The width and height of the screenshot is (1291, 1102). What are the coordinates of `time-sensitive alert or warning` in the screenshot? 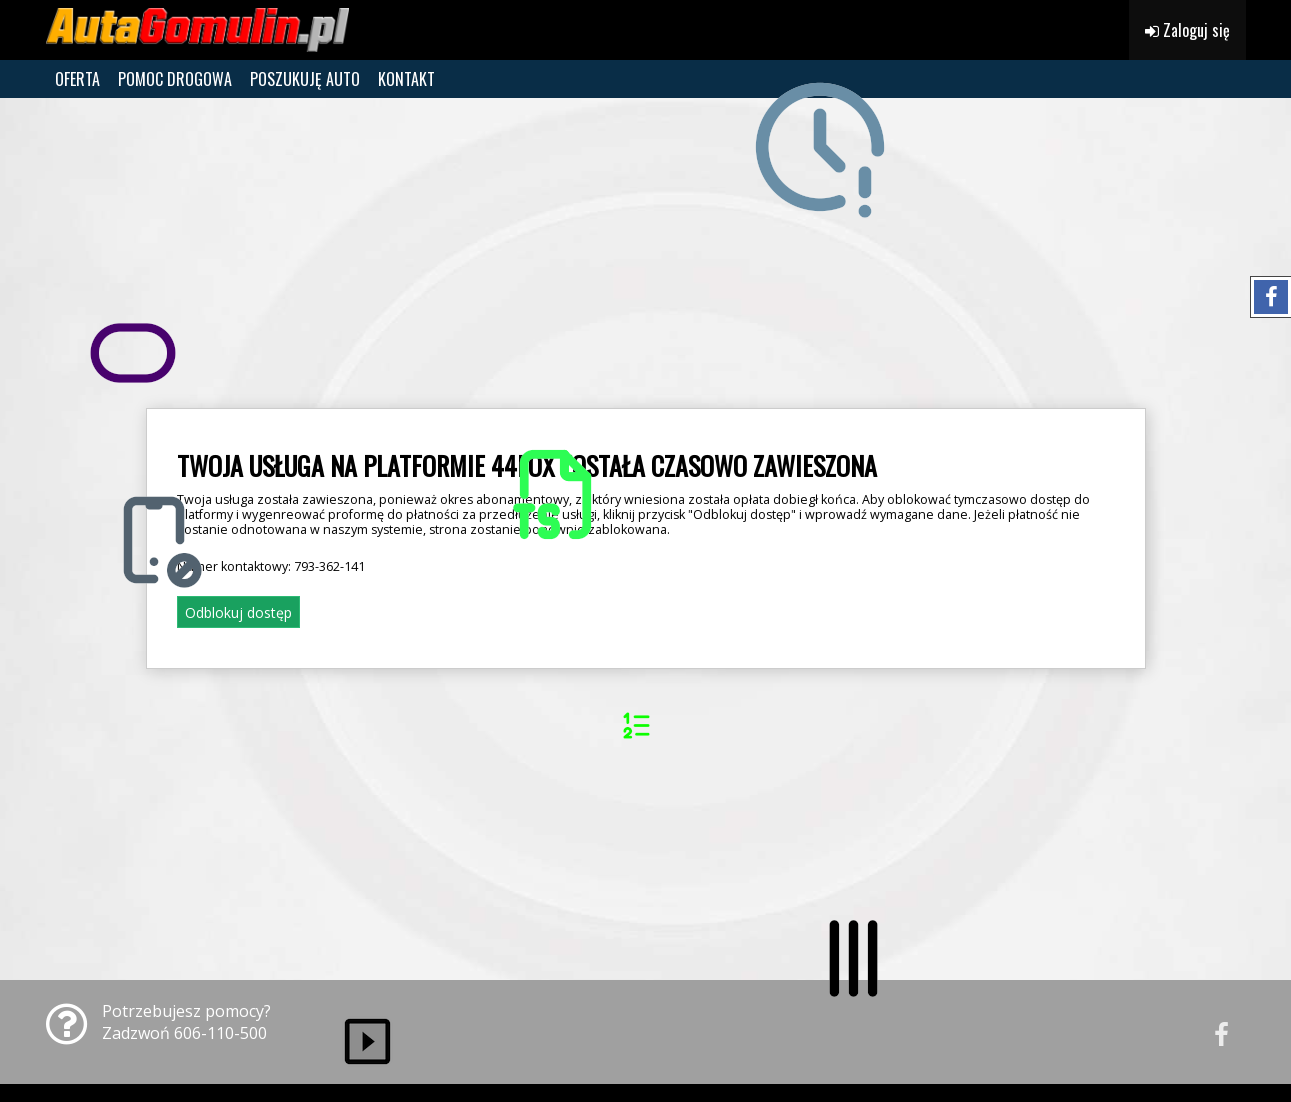 It's located at (820, 147).